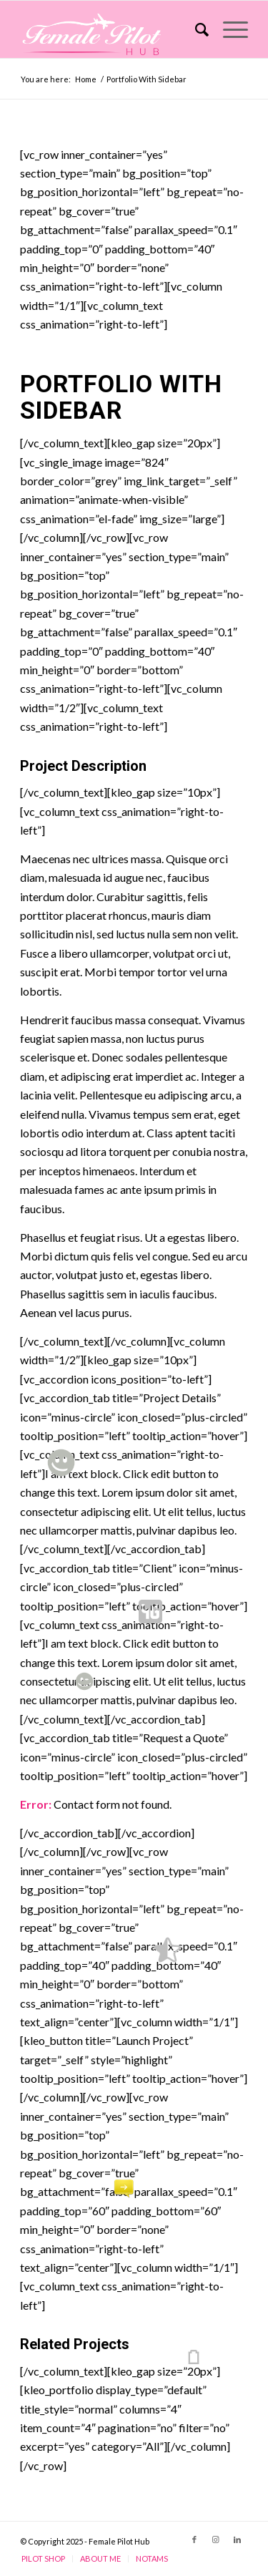  What do you see at coordinates (150, 1611) in the screenshot?
I see `indicates active 4G cellular network connection` at bounding box center [150, 1611].